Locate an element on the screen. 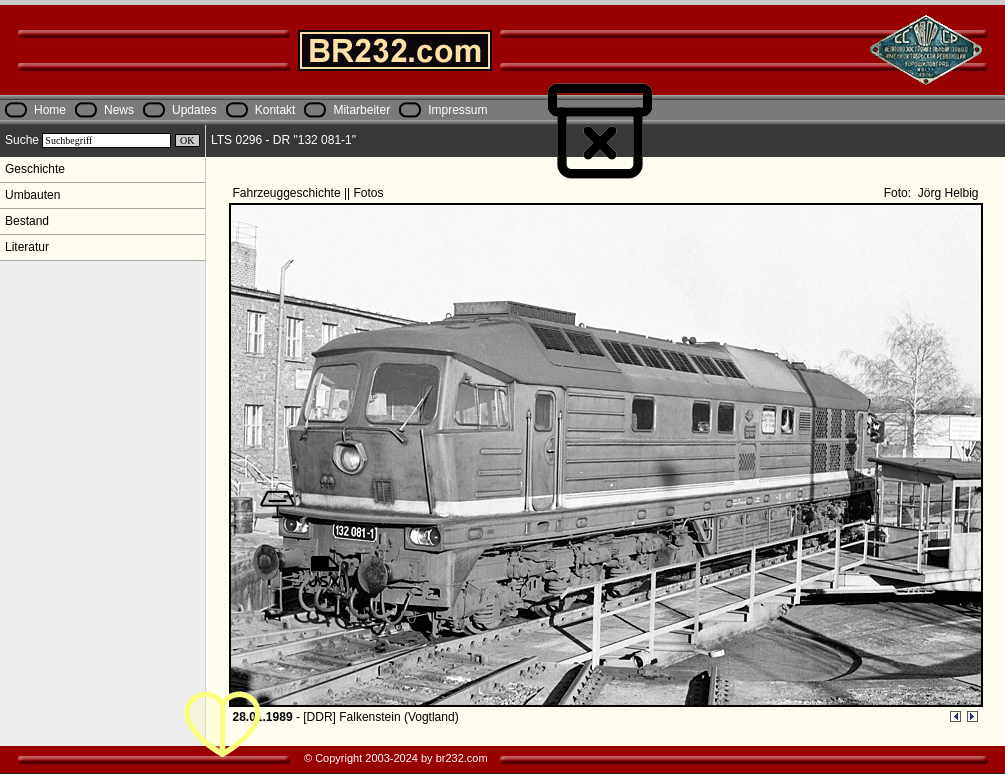  remove item from archive is located at coordinates (600, 131).